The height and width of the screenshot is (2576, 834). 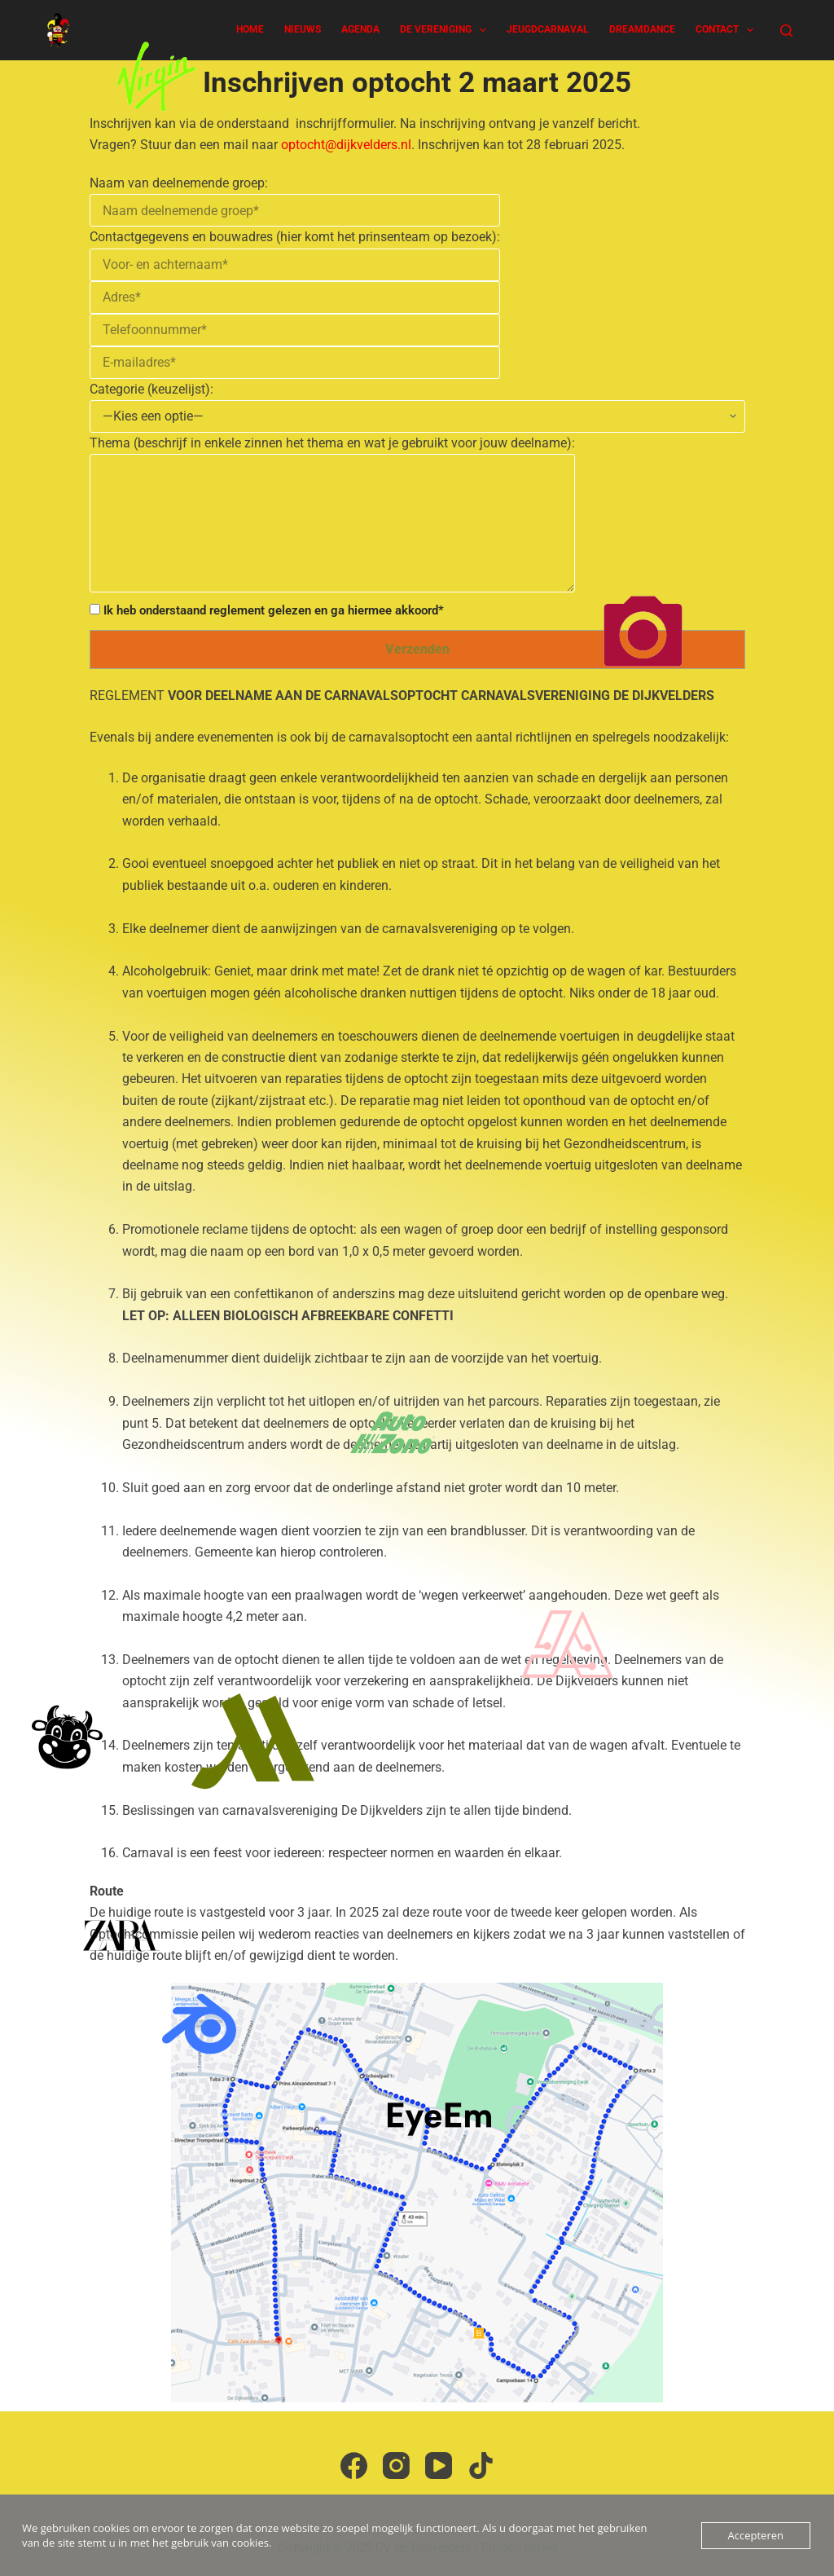 I want to click on open the HappyCow app for finding vegan and vegetarian restaurants, so click(x=67, y=1737).